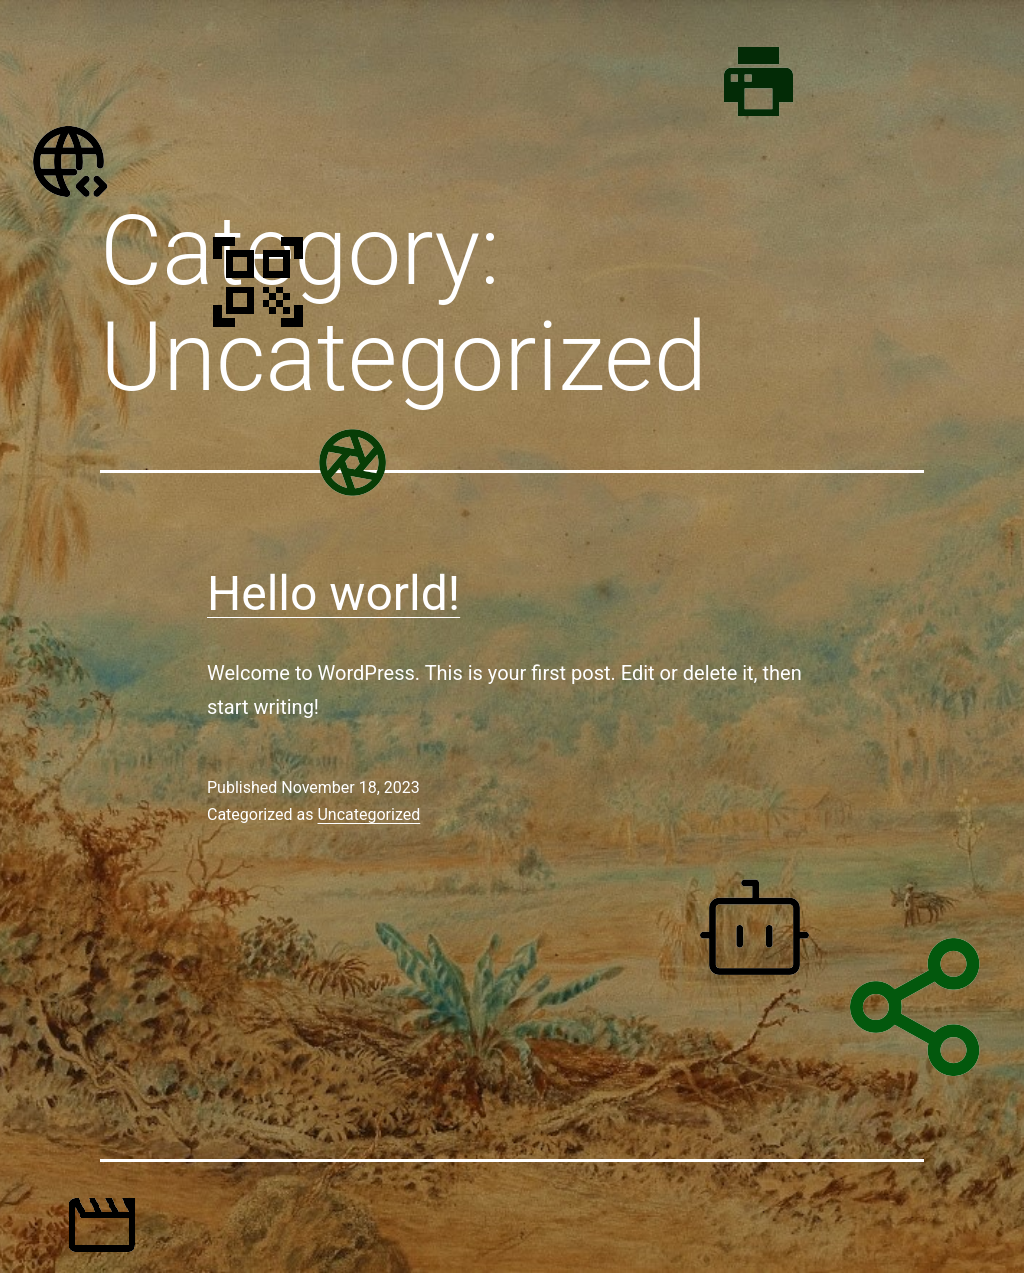  Describe the element at coordinates (352, 462) in the screenshot. I see `adjust camera aperture settings` at that location.